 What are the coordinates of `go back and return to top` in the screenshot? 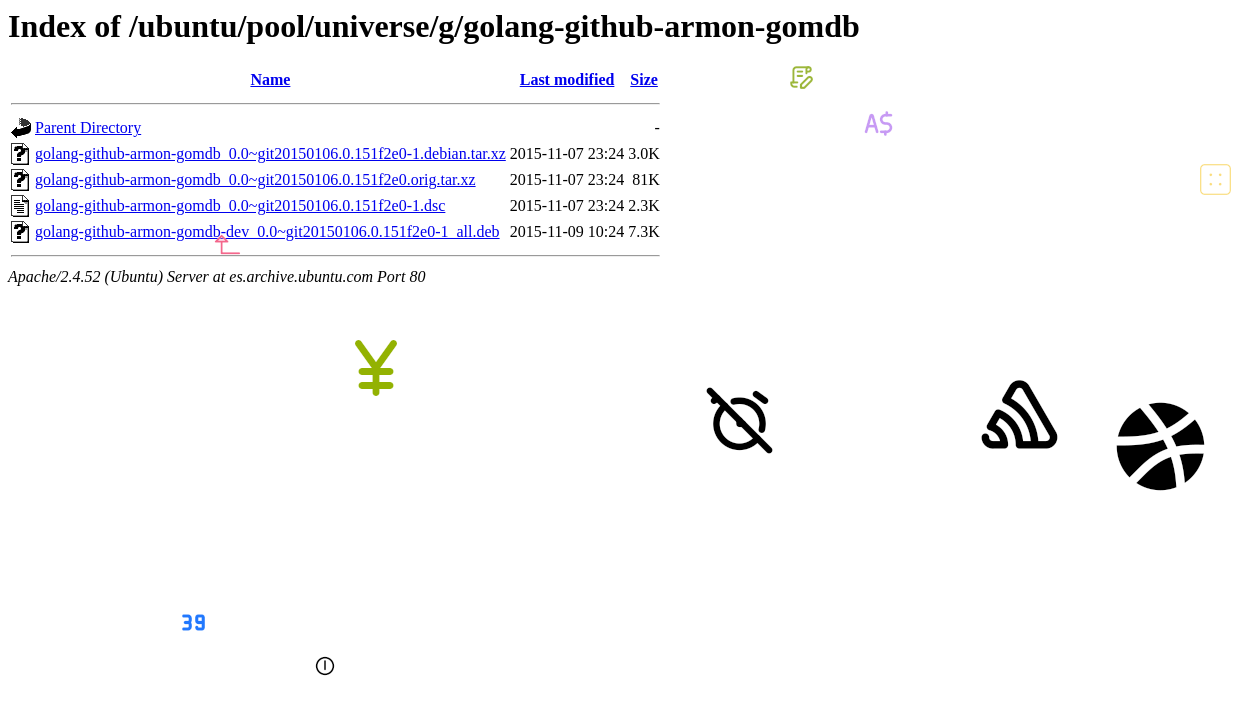 It's located at (226, 245).